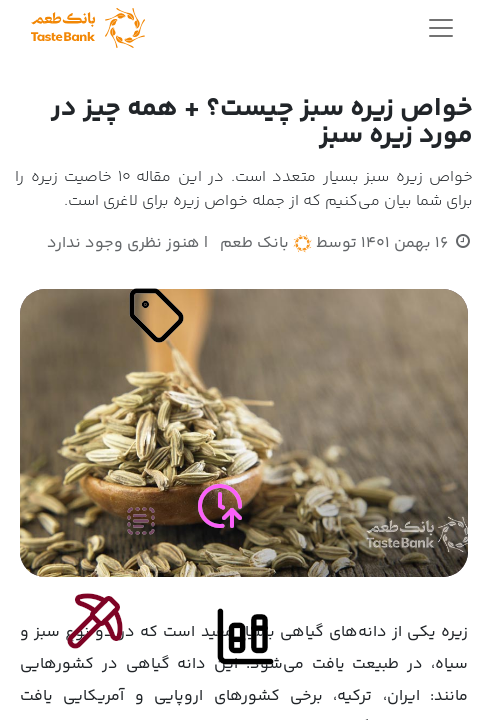 This screenshot has height=720, width=488. I want to click on view stacked column chart data, so click(245, 636).